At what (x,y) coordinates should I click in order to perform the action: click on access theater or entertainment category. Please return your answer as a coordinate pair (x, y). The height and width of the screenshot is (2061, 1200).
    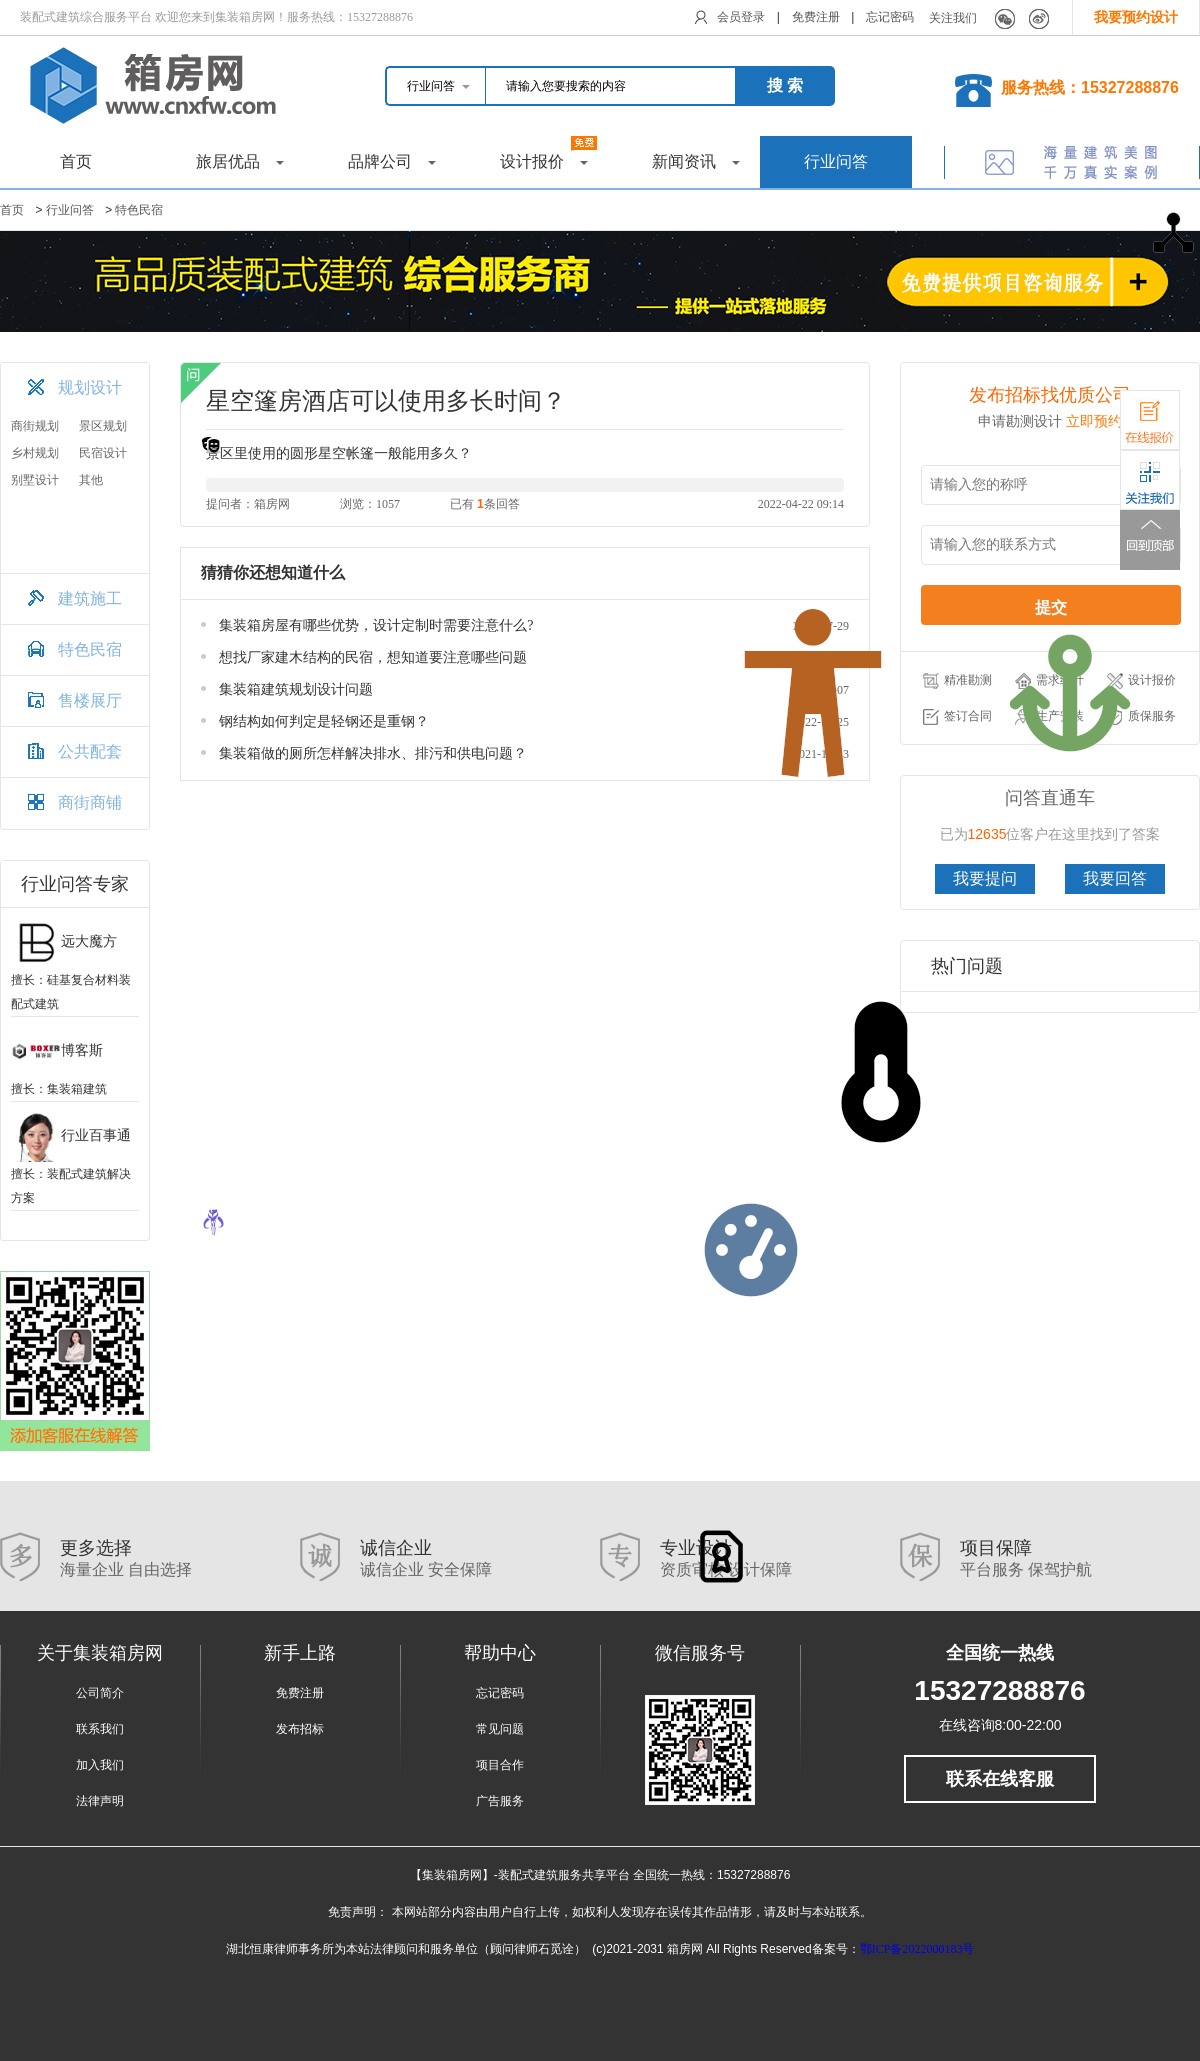
    Looking at the image, I should click on (211, 445).